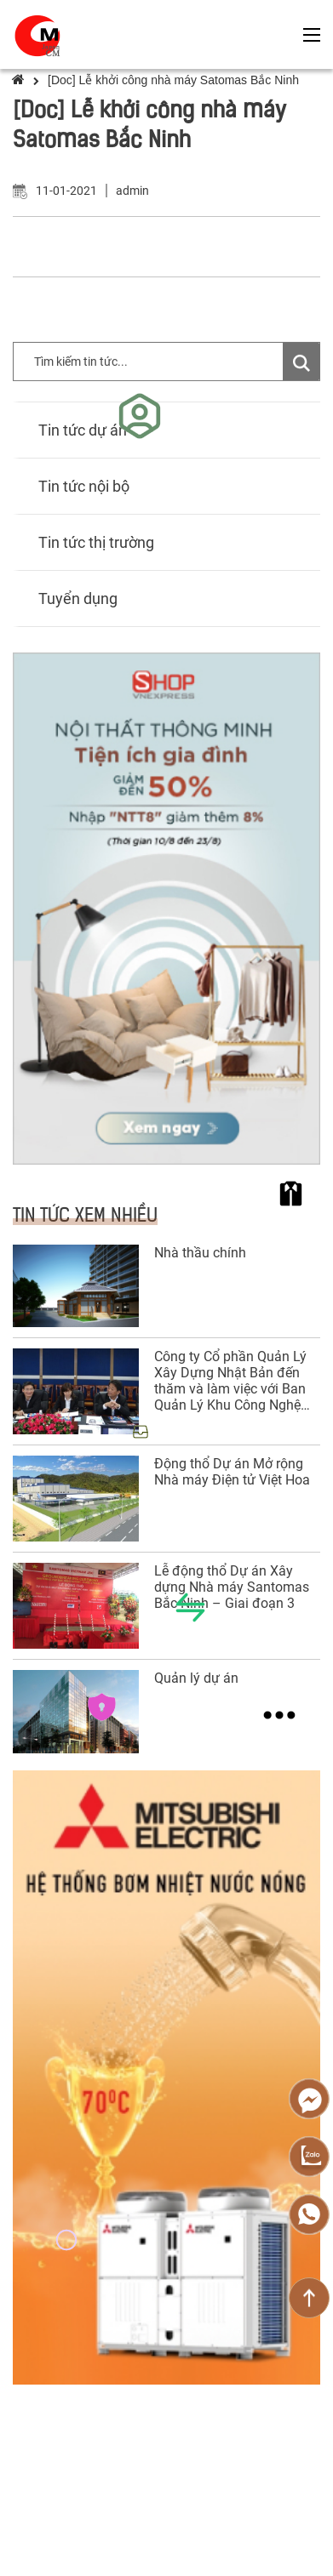 Image resolution: width=333 pixels, height=2576 pixels. What do you see at coordinates (290, 1194) in the screenshot?
I see `view clothing or apparel items` at bounding box center [290, 1194].